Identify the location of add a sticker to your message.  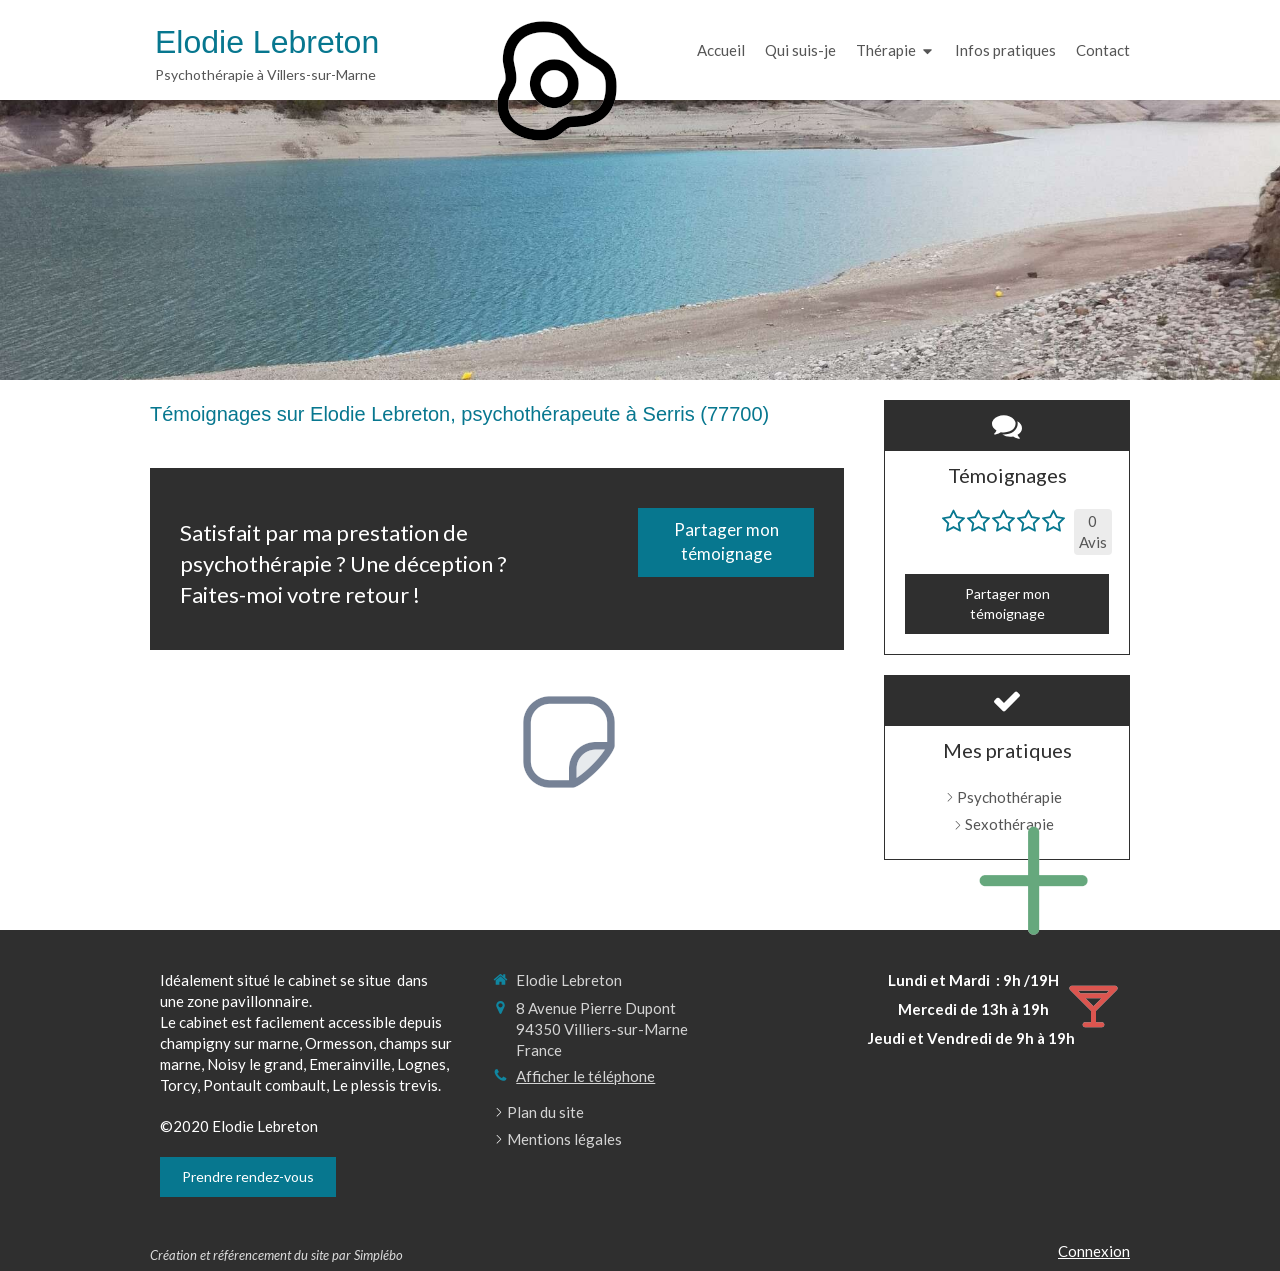
(569, 742).